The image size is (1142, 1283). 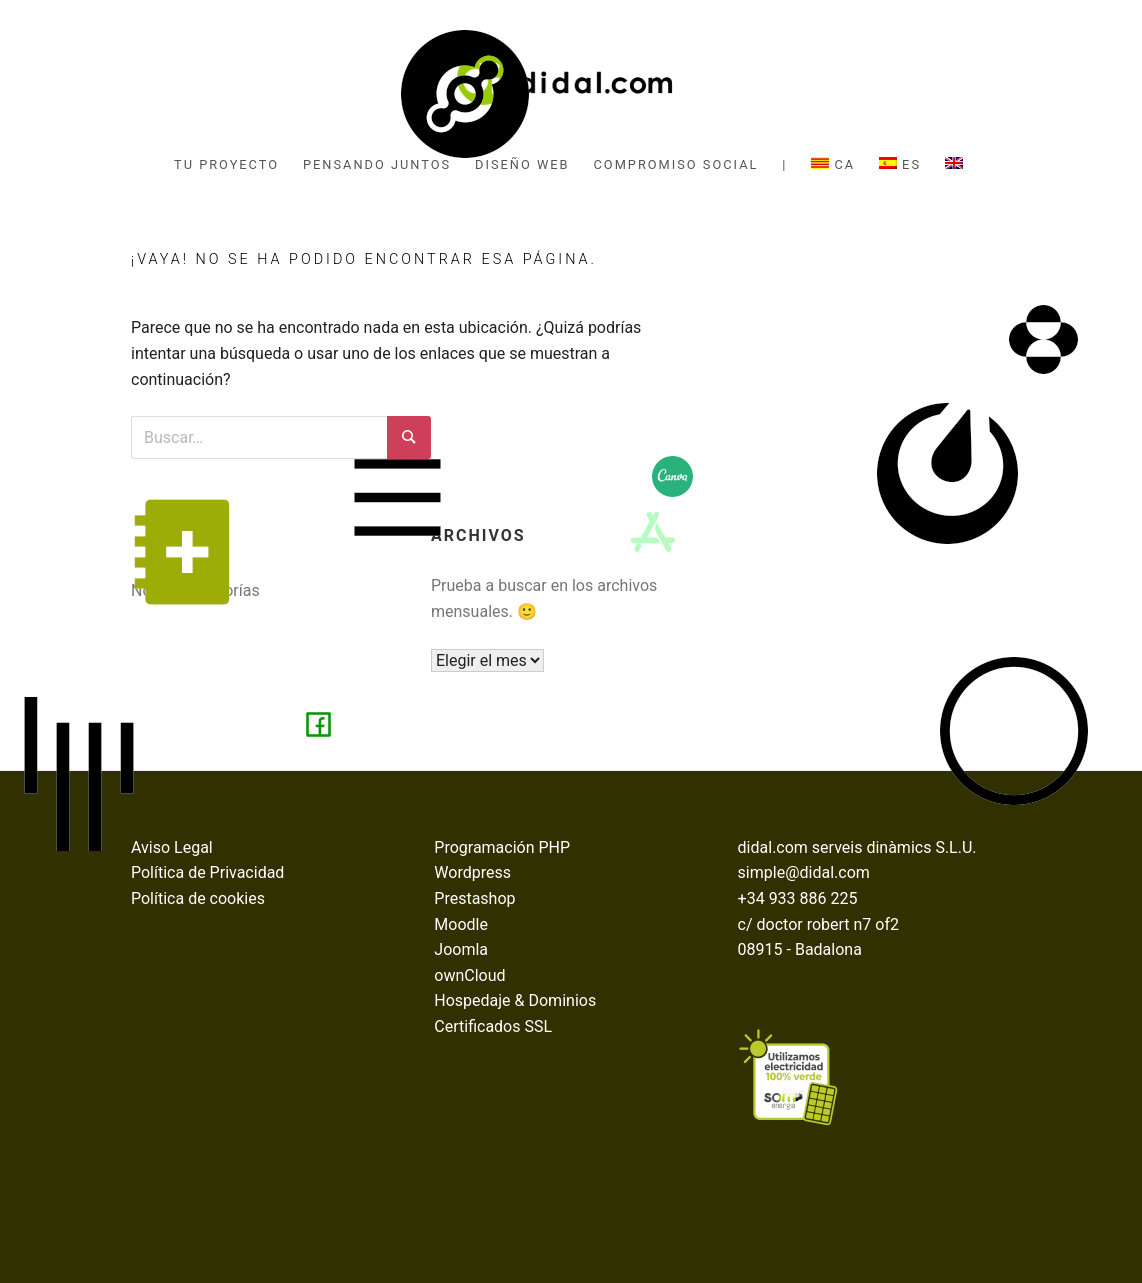 I want to click on open gitter chat application, so click(x=79, y=774).